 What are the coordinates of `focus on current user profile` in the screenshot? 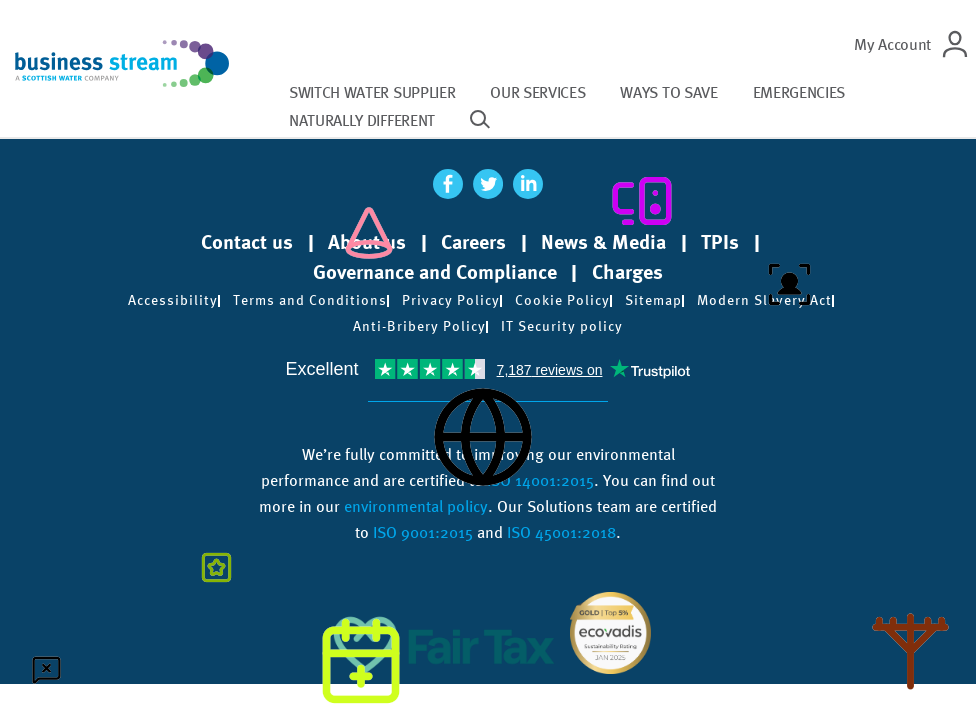 It's located at (789, 284).